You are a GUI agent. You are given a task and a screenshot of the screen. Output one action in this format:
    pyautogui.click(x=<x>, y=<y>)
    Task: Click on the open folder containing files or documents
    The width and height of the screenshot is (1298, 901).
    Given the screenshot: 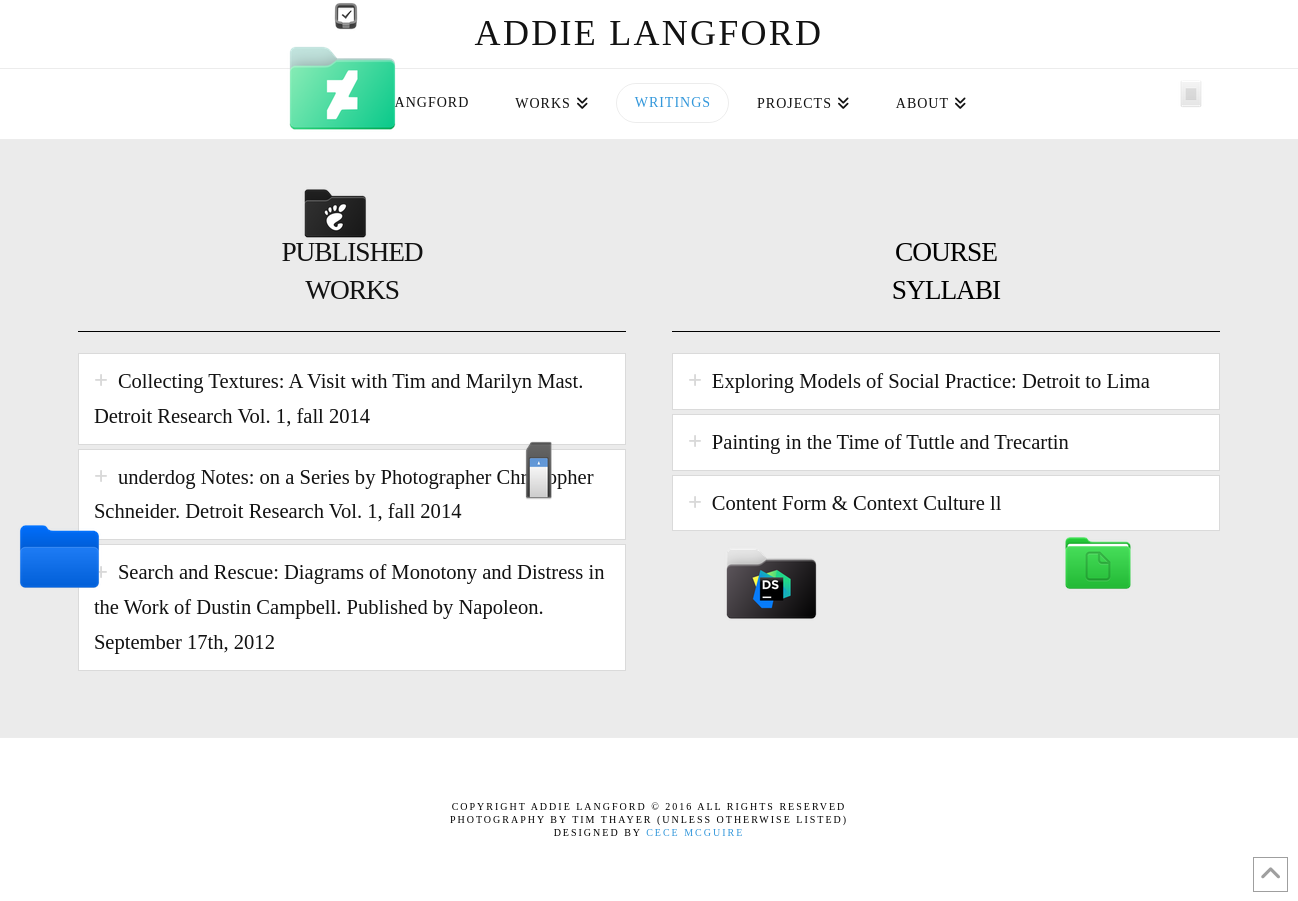 What is the action you would take?
    pyautogui.click(x=59, y=556)
    